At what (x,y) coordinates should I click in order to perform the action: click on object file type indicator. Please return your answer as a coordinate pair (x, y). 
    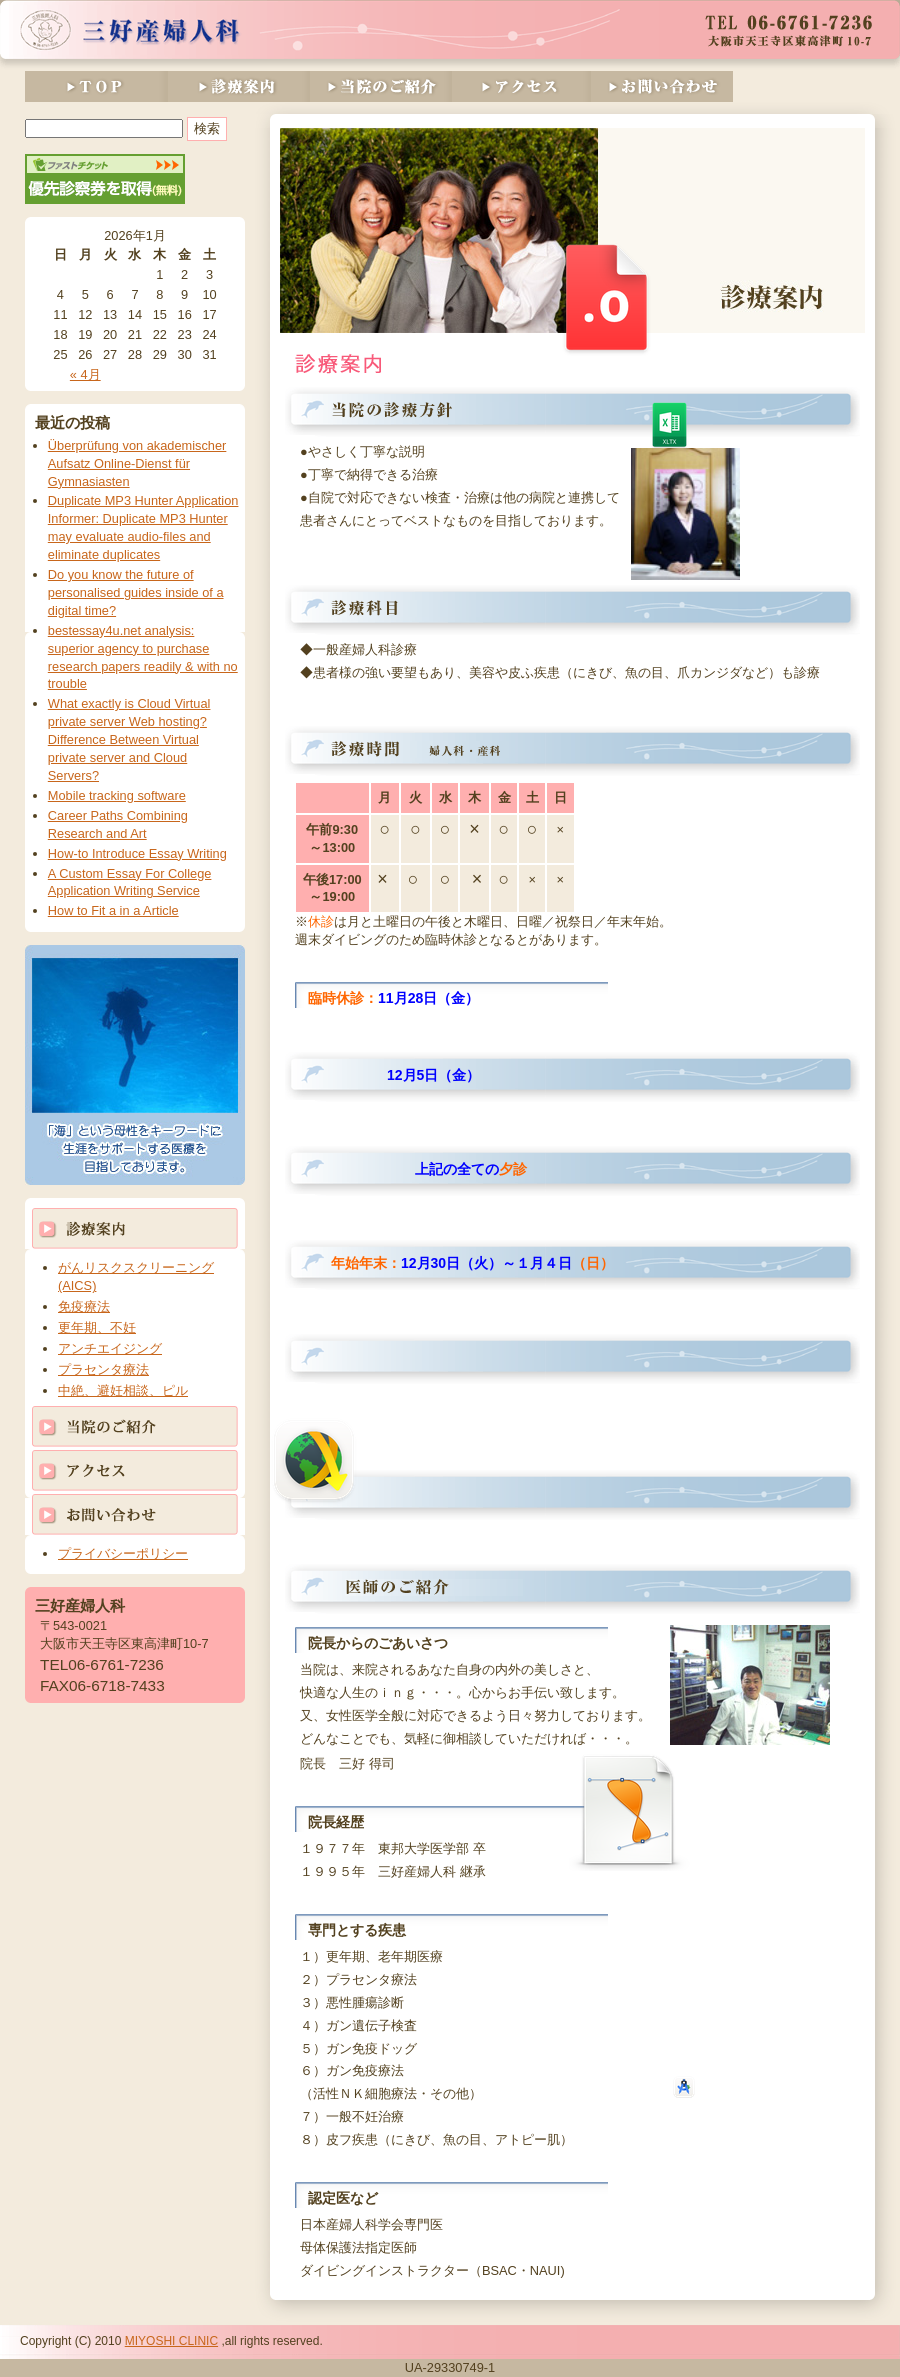
    Looking at the image, I should click on (606, 299).